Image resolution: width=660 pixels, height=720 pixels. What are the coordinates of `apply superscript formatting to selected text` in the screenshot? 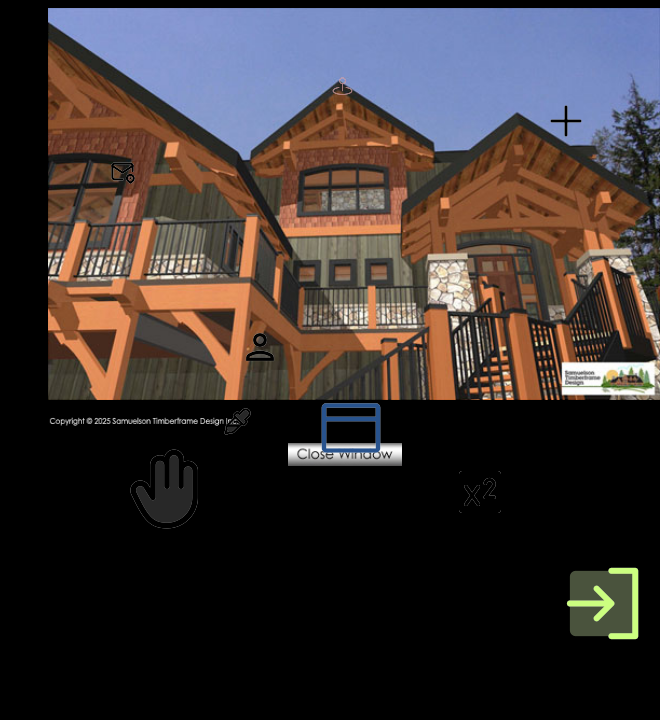 It's located at (480, 492).